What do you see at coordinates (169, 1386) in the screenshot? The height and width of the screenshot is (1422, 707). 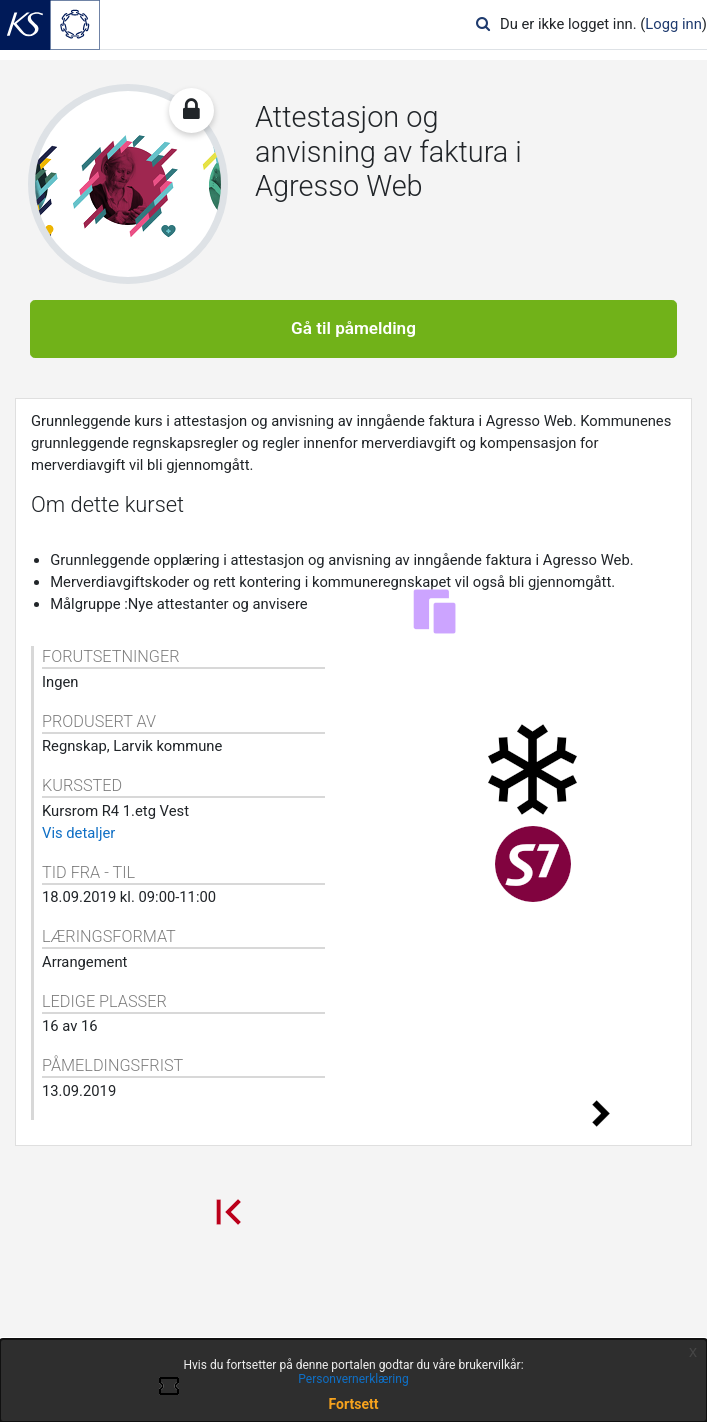 I see `view your tickets or passes` at bounding box center [169, 1386].